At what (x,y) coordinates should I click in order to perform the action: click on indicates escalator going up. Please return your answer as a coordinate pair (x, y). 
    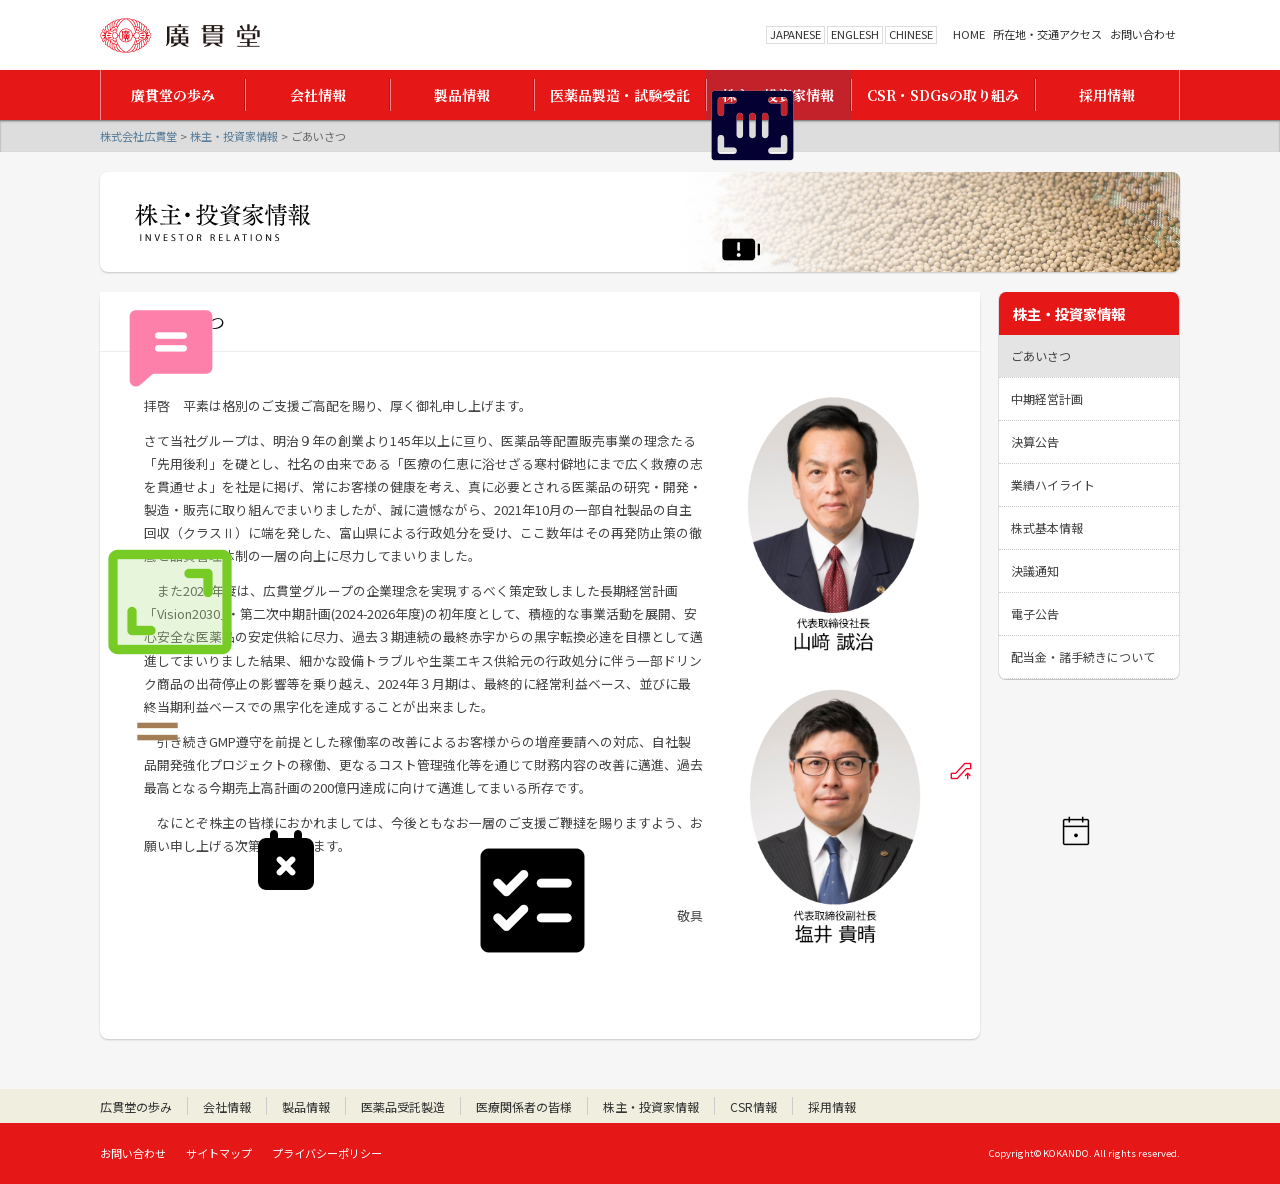
    Looking at the image, I should click on (961, 771).